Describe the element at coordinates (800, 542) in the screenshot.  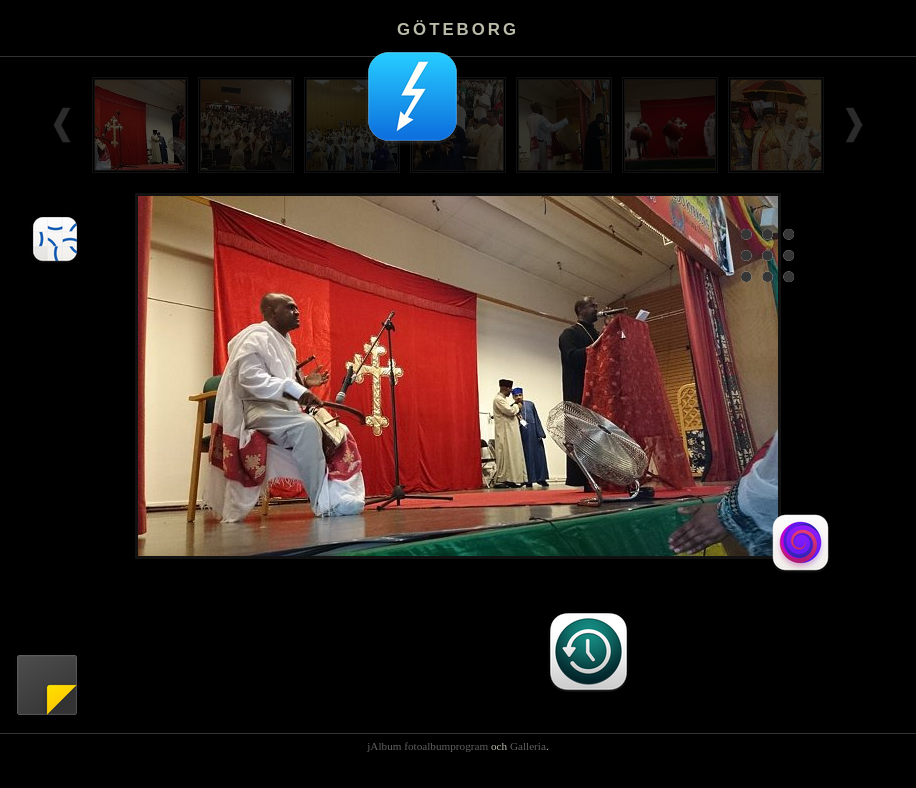
I see `open transporter app for uploading content to app store connect` at that location.